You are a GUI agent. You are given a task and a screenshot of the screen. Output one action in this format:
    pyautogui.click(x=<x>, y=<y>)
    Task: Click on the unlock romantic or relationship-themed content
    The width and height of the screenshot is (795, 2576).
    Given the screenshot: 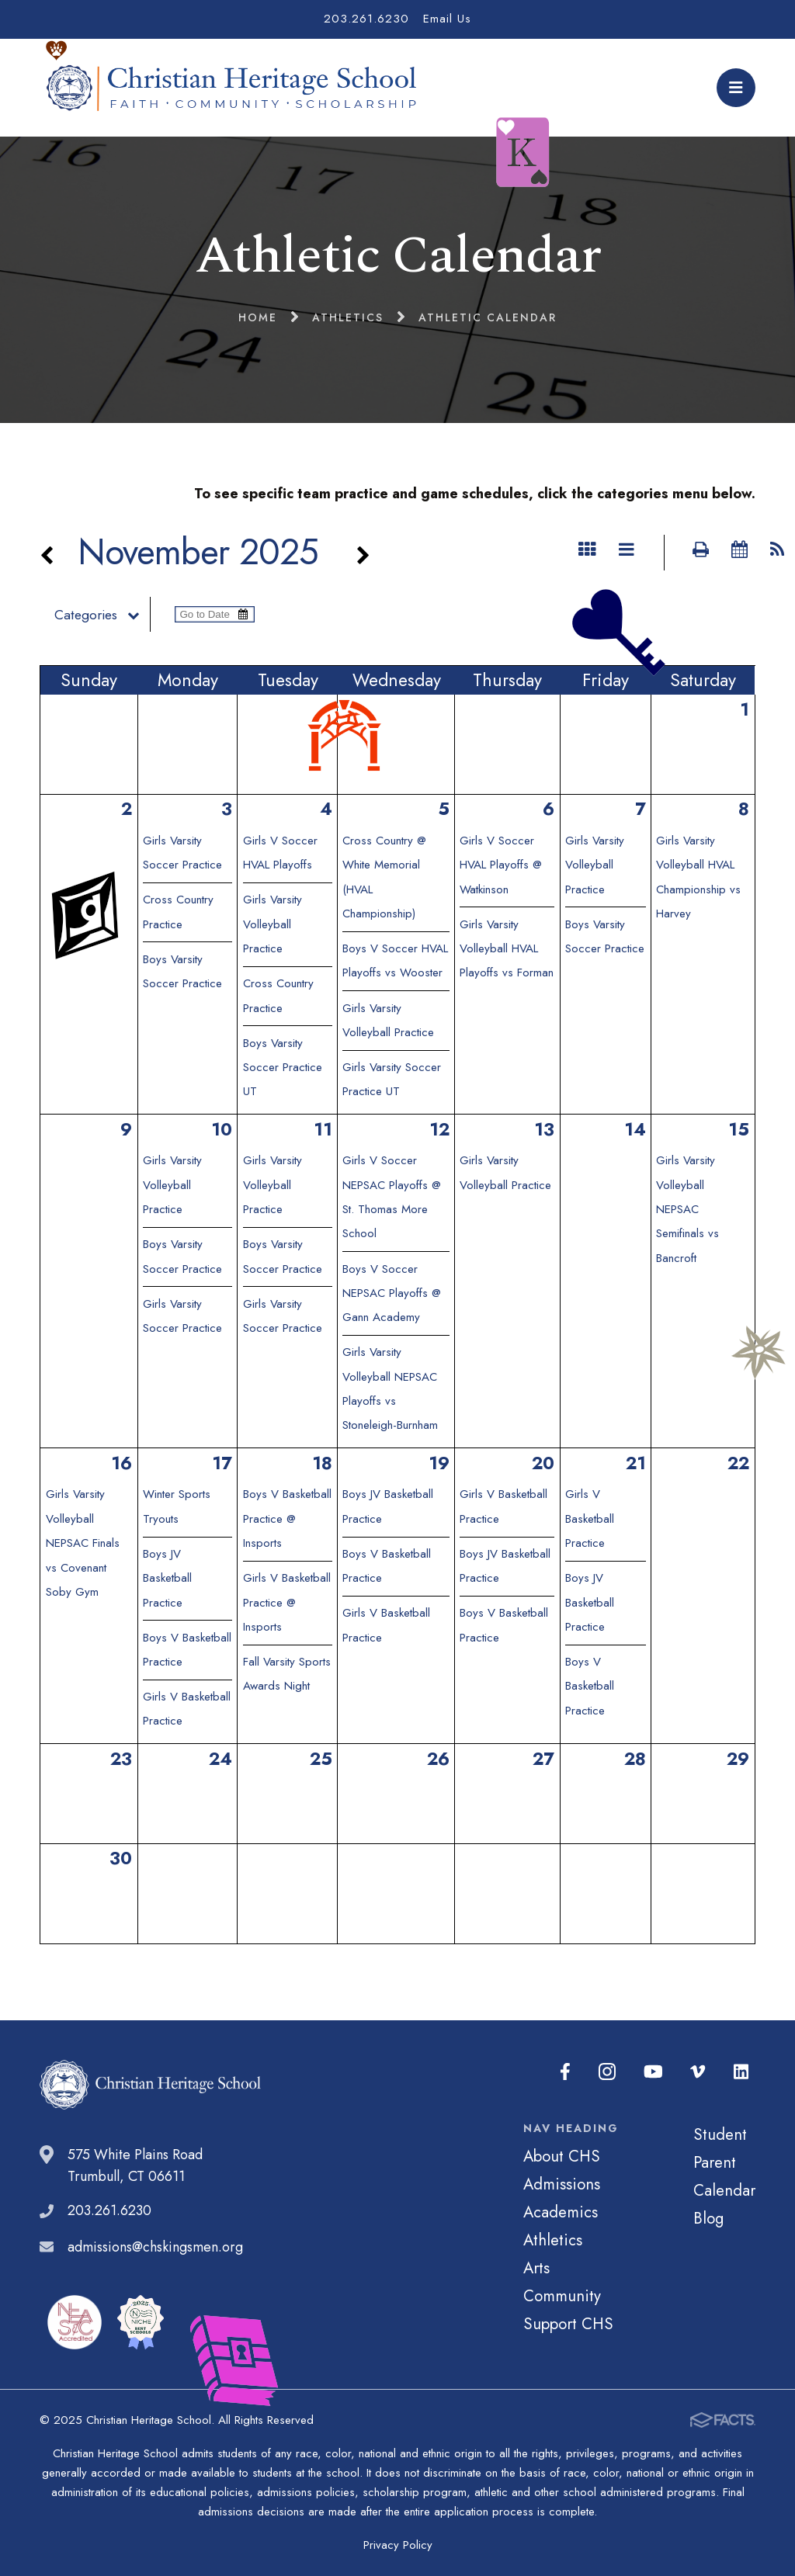 What is the action you would take?
    pyautogui.click(x=619, y=633)
    